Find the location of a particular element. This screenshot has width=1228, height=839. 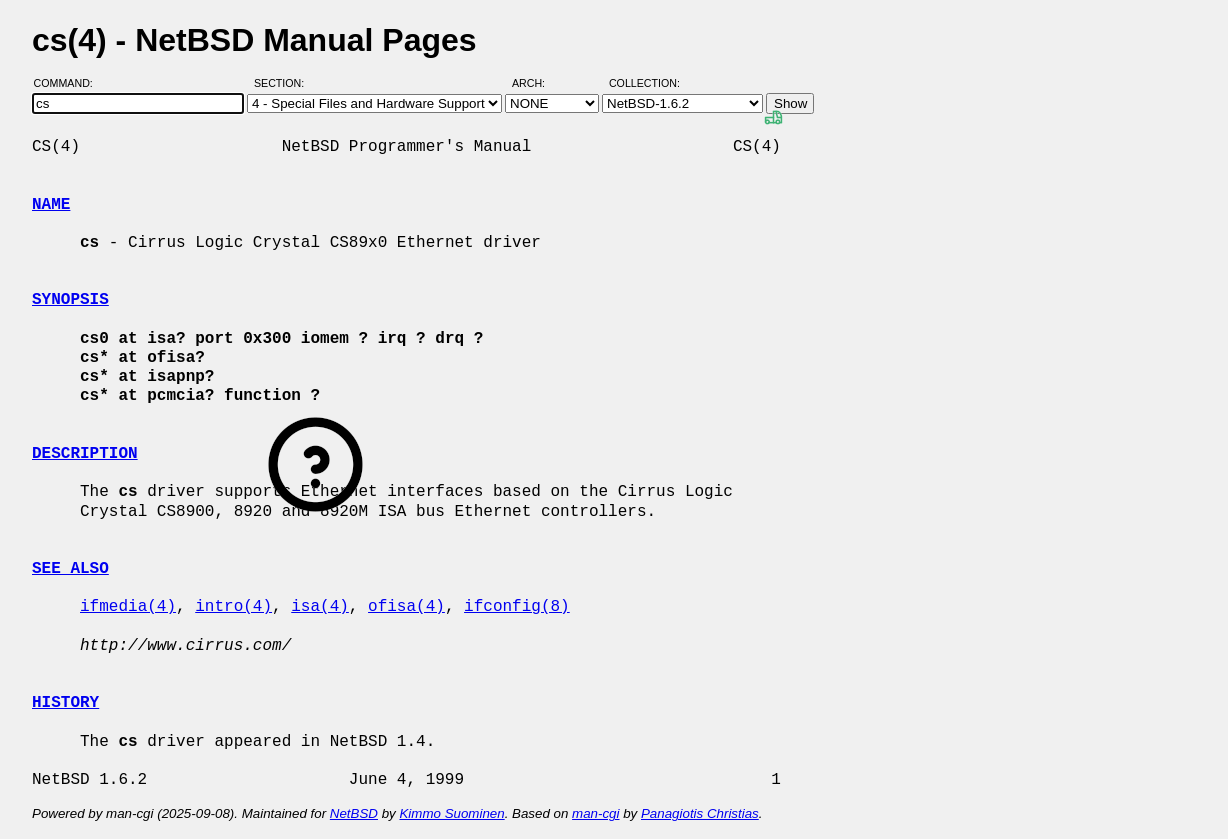

track shipment or delivery status is located at coordinates (773, 117).